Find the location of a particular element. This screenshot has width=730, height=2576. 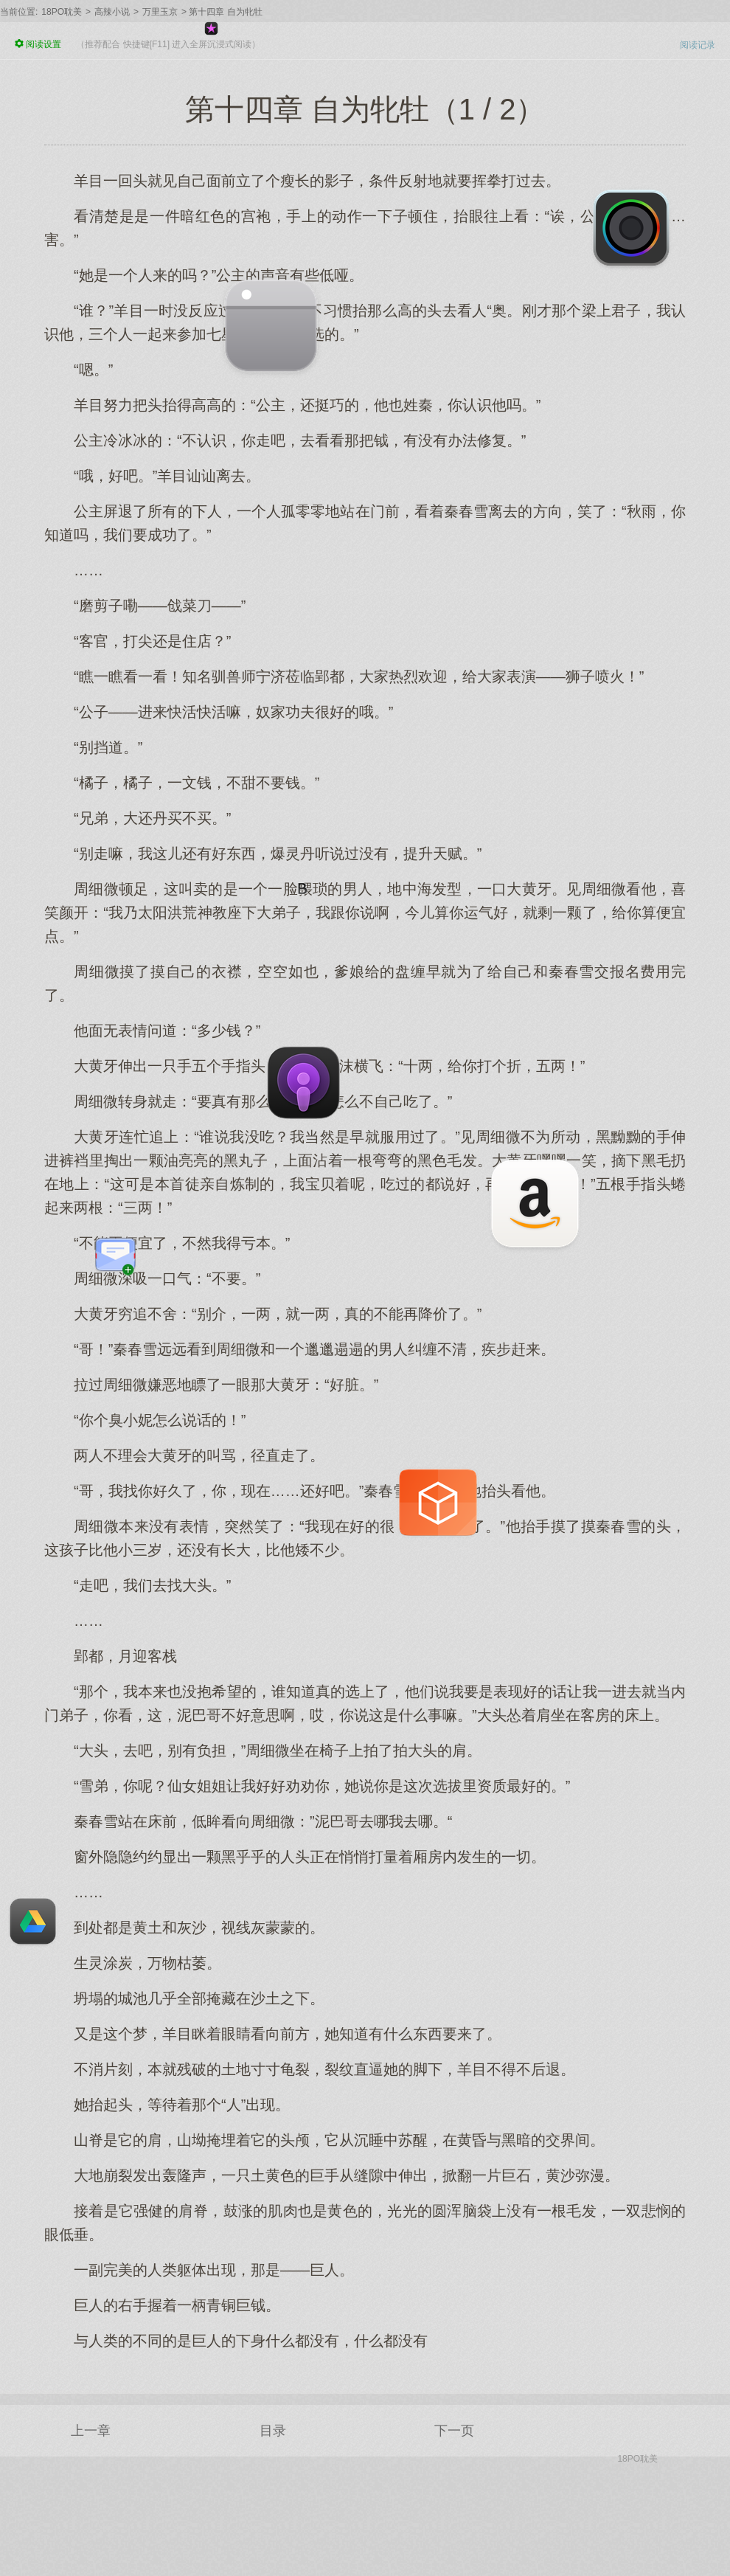

compose a new email message is located at coordinates (115, 1254).